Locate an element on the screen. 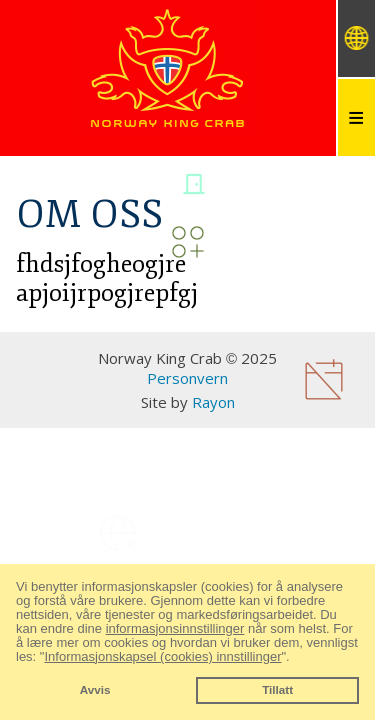 This screenshot has height=720, width=375. add a new item to a collection is located at coordinates (188, 242).